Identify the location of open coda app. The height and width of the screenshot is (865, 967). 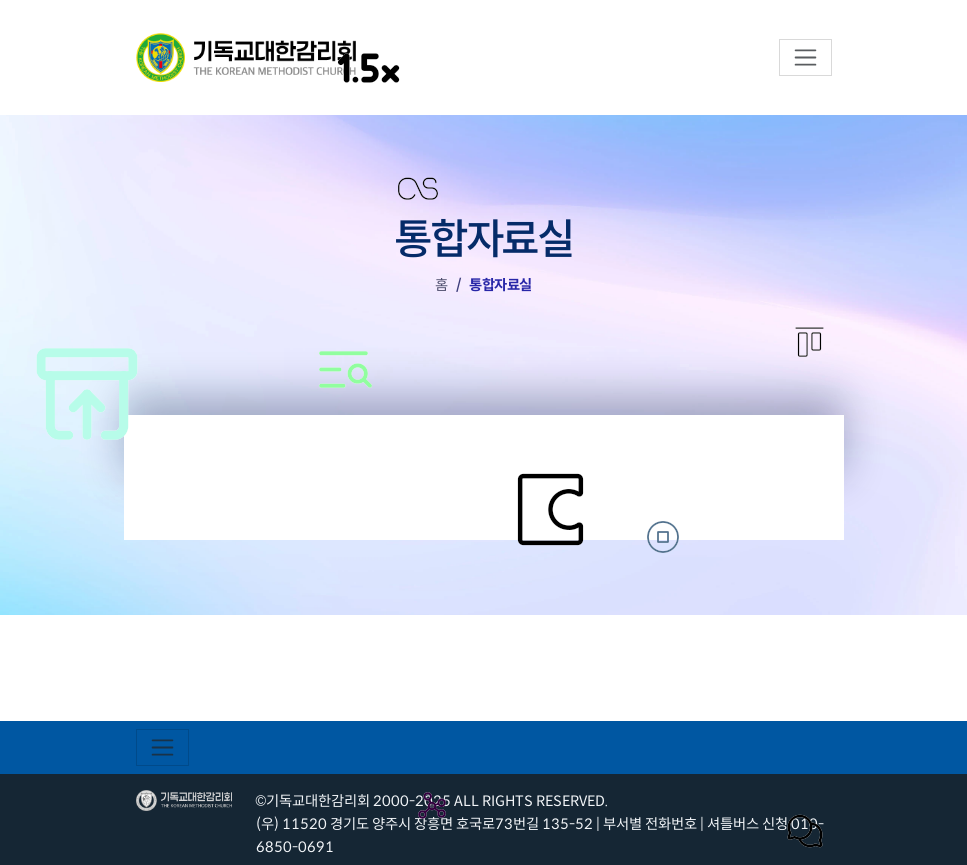
(550, 509).